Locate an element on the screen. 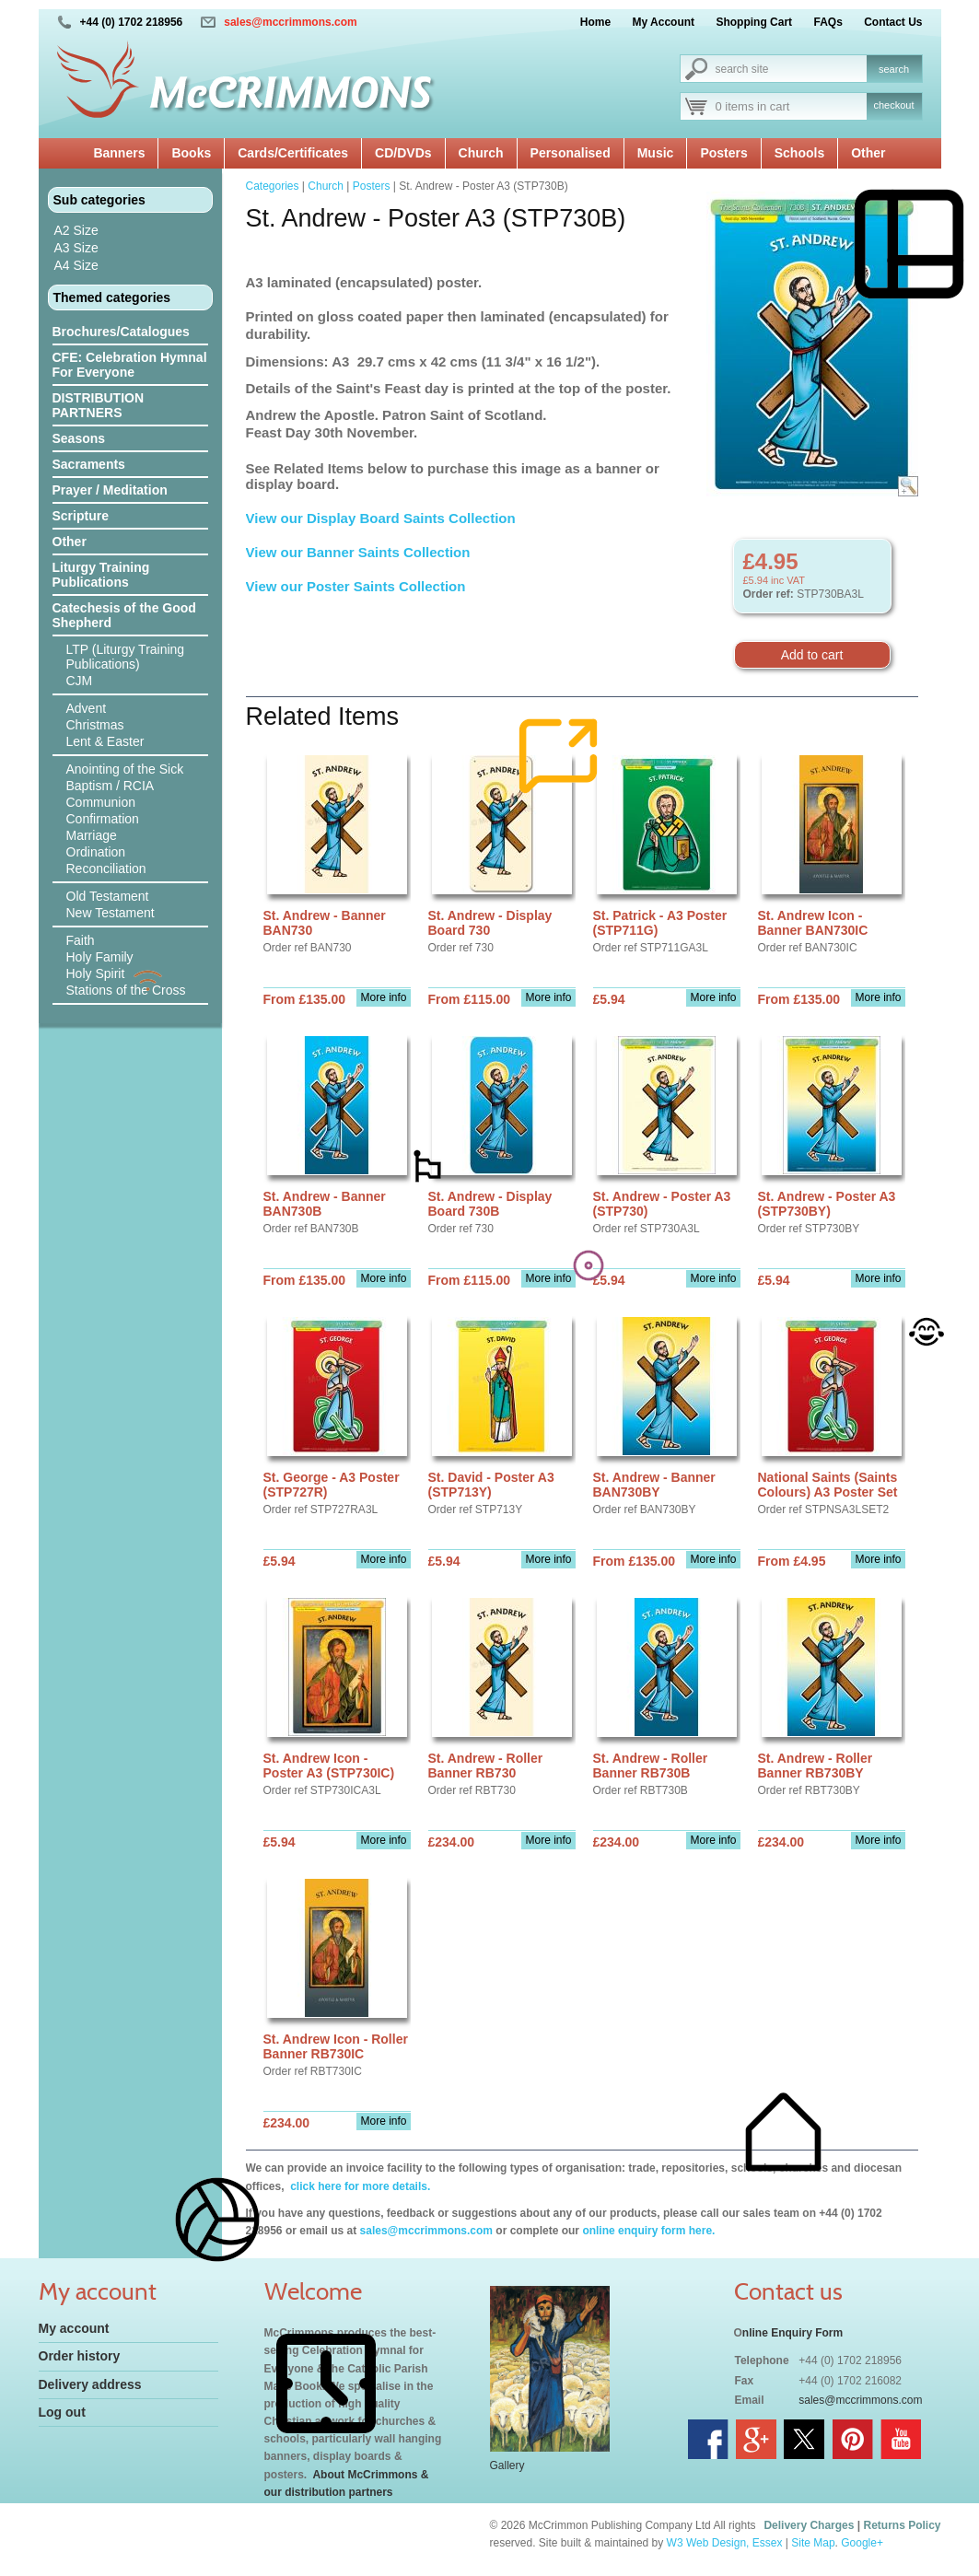  react with a laughing emoji is located at coordinates (927, 1332).